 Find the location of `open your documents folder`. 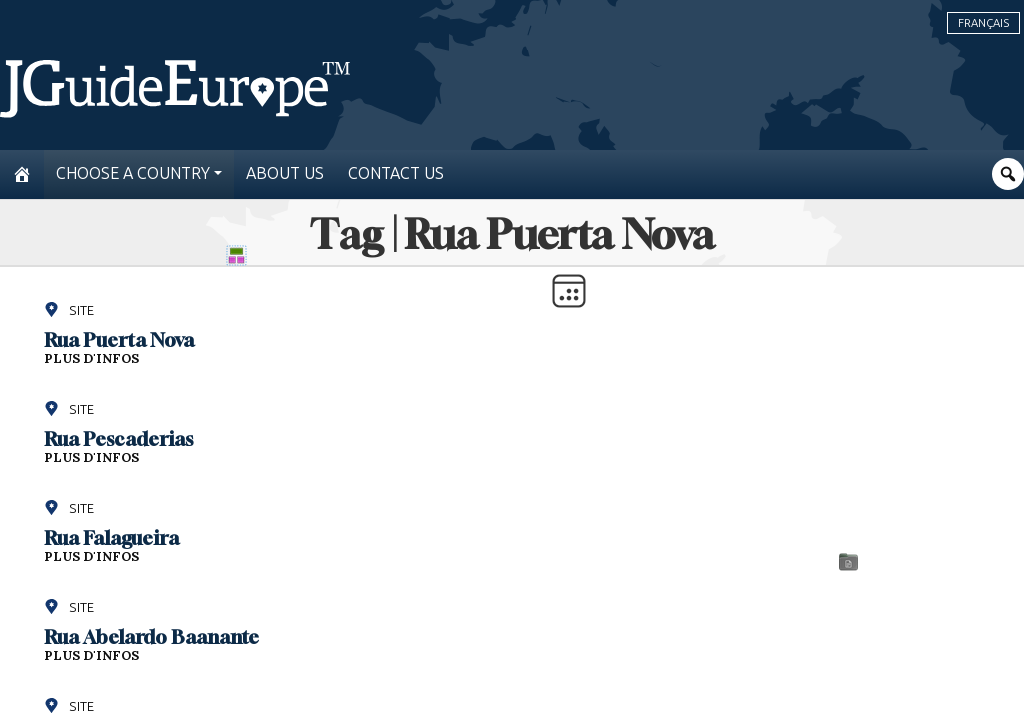

open your documents folder is located at coordinates (848, 561).